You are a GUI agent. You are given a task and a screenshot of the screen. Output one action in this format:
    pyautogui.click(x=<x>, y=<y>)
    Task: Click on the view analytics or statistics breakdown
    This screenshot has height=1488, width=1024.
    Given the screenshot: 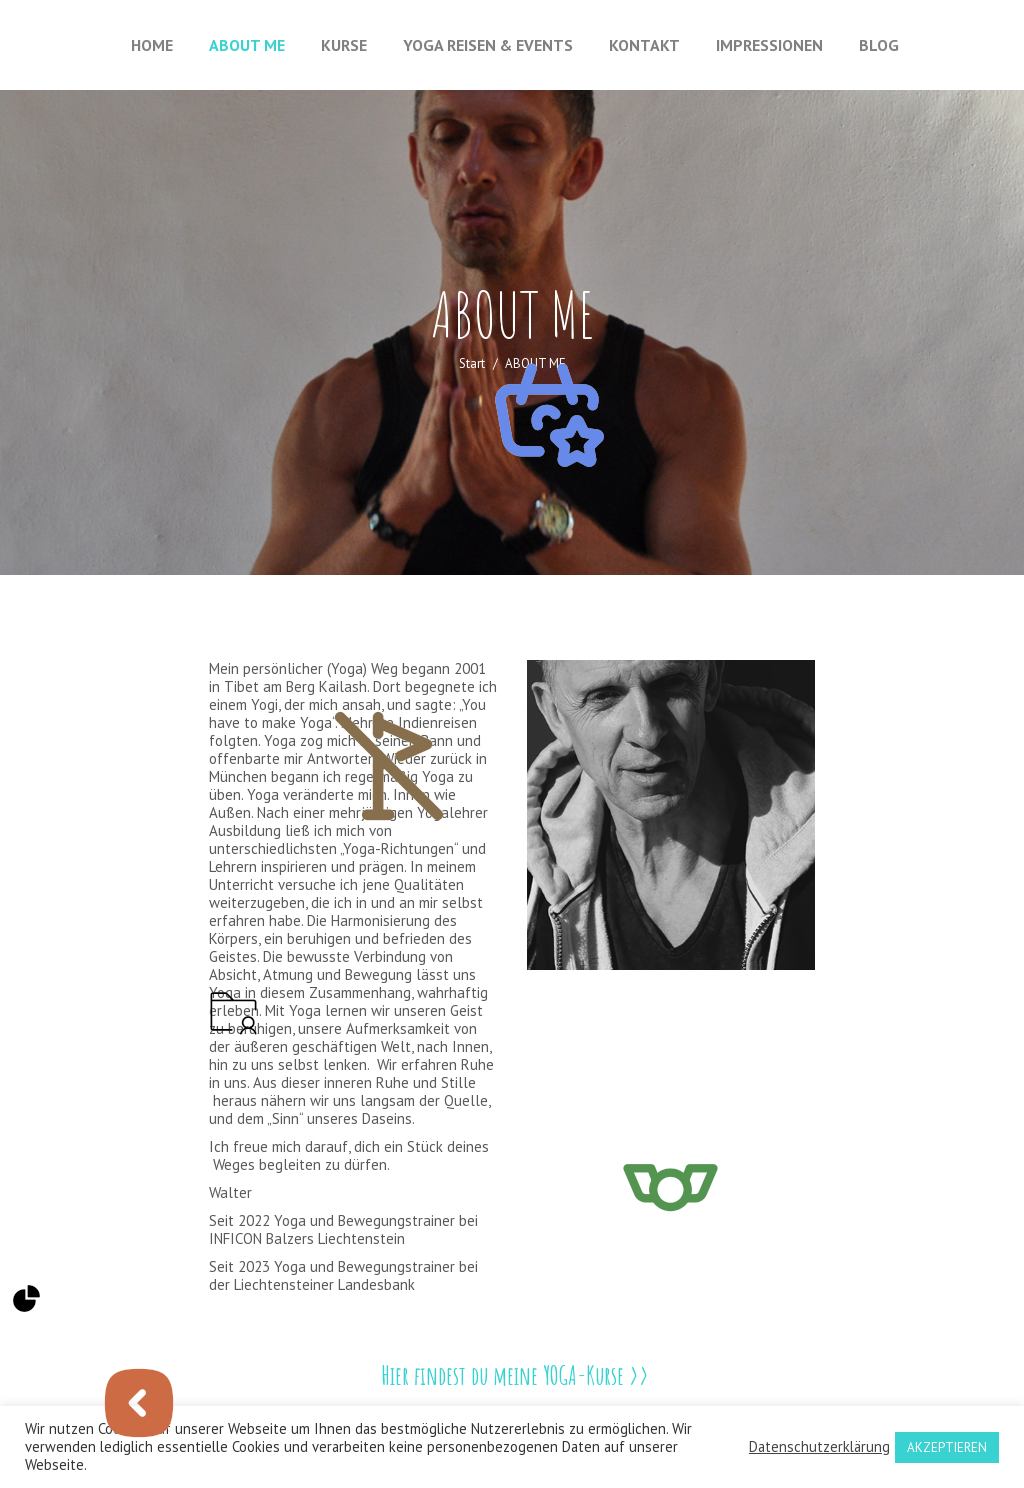 What is the action you would take?
    pyautogui.click(x=26, y=1298)
    